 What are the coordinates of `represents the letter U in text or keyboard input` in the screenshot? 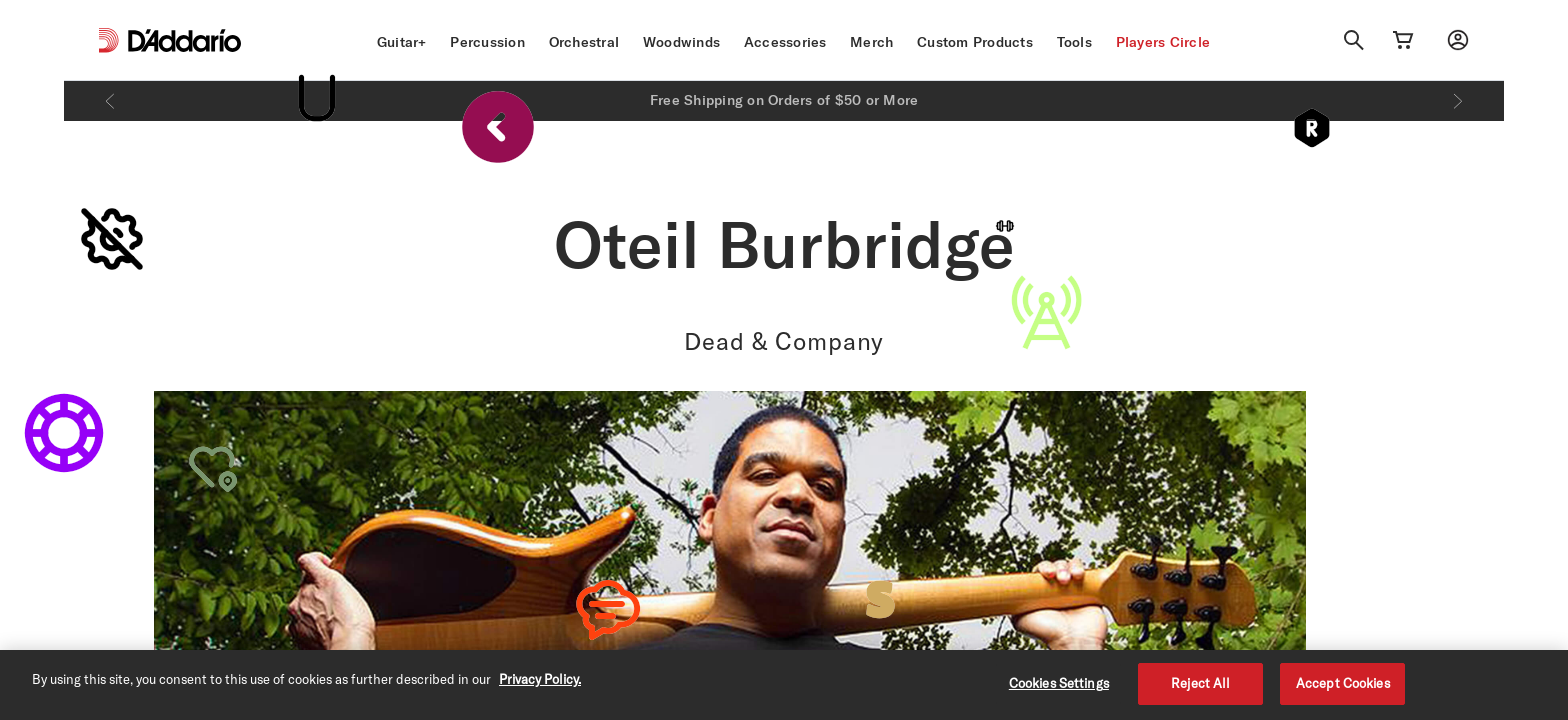 It's located at (317, 98).